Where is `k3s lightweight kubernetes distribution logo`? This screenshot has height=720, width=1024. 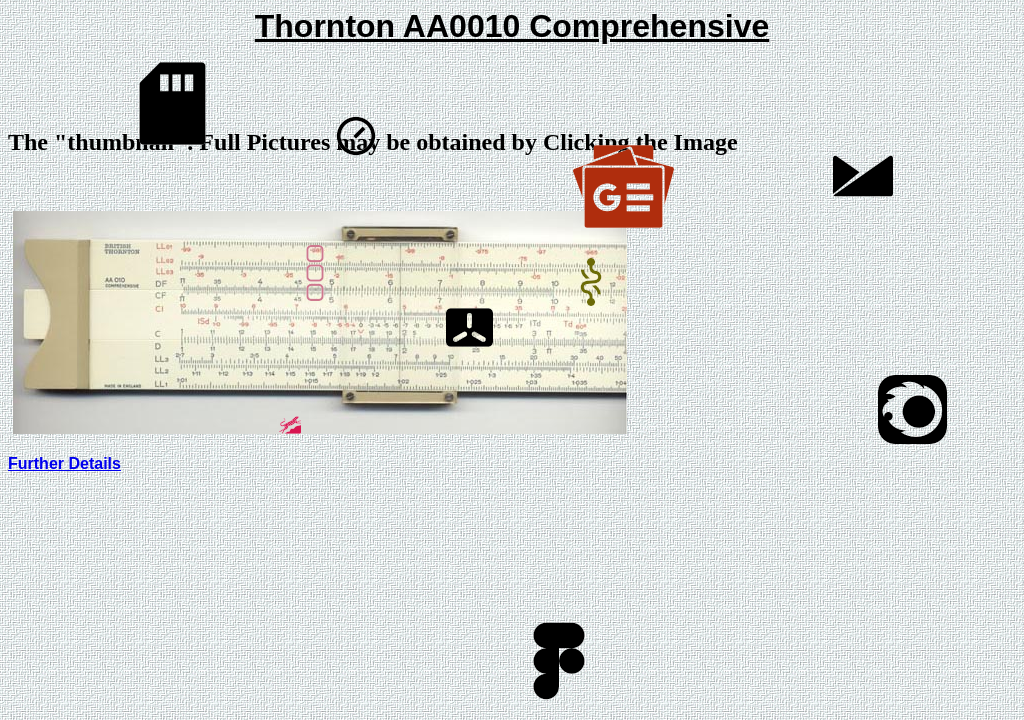
k3s lightweight kubernetes distribution logo is located at coordinates (469, 327).